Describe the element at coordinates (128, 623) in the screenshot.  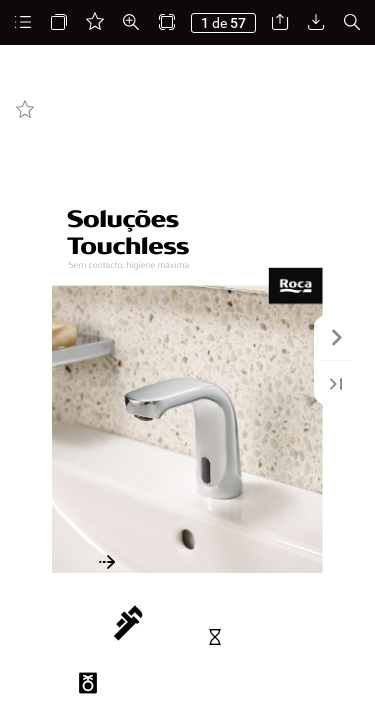
I see `access plumbing services or repairs` at that location.